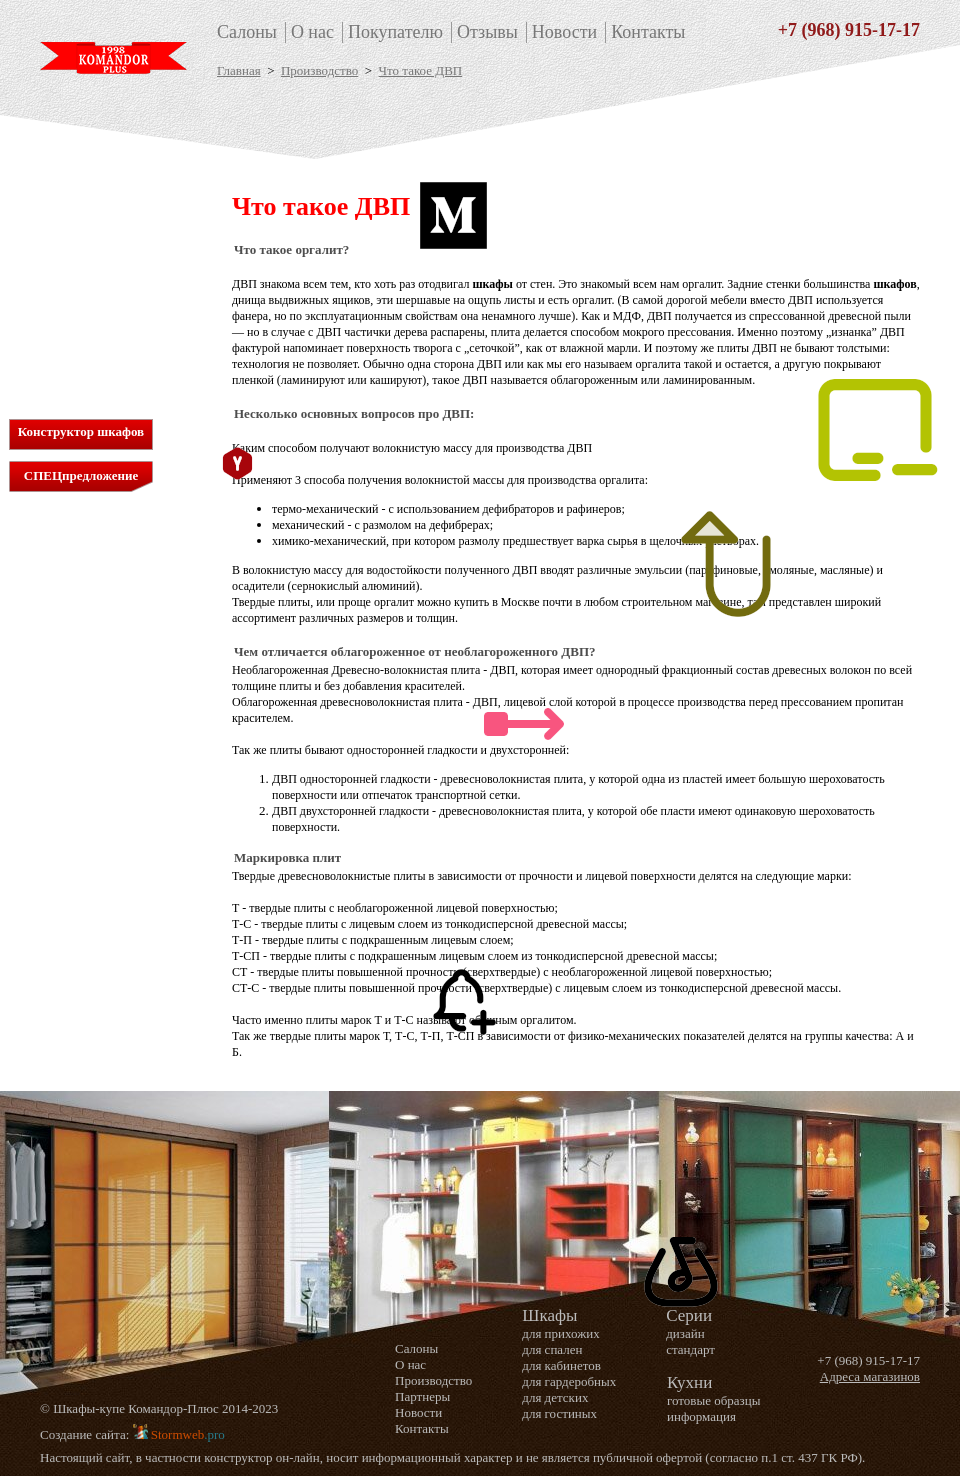 The height and width of the screenshot is (1476, 960). What do you see at coordinates (453, 215) in the screenshot?
I see `open the Medium app` at bounding box center [453, 215].